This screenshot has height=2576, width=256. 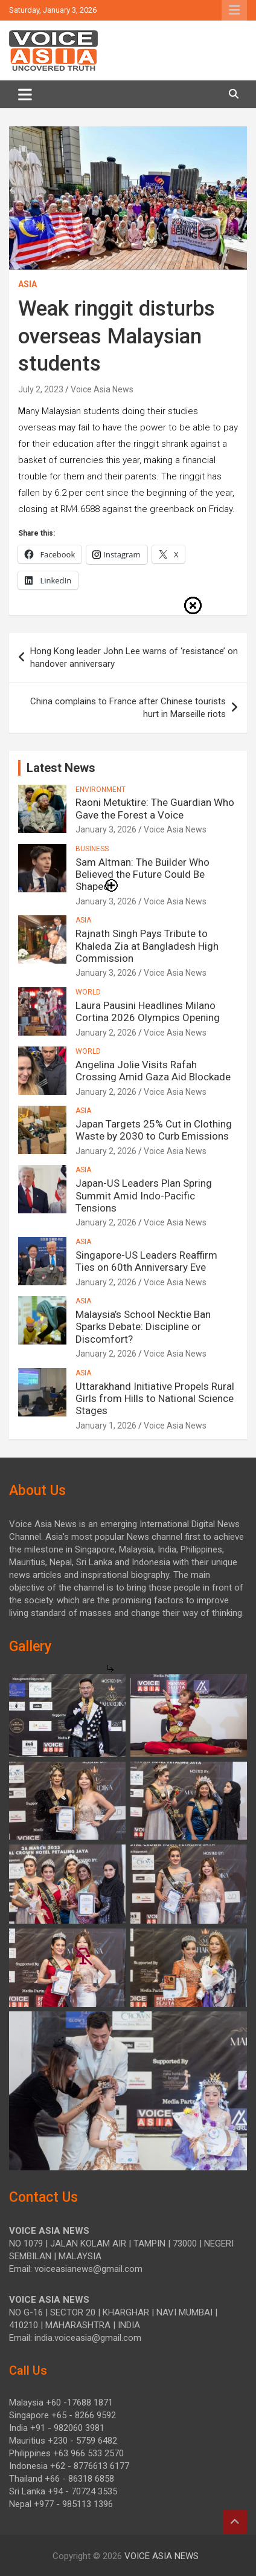 What do you see at coordinates (193, 605) in the screenshot?
I see `close or dismiss a dialog` at bounding box center [193, 605].